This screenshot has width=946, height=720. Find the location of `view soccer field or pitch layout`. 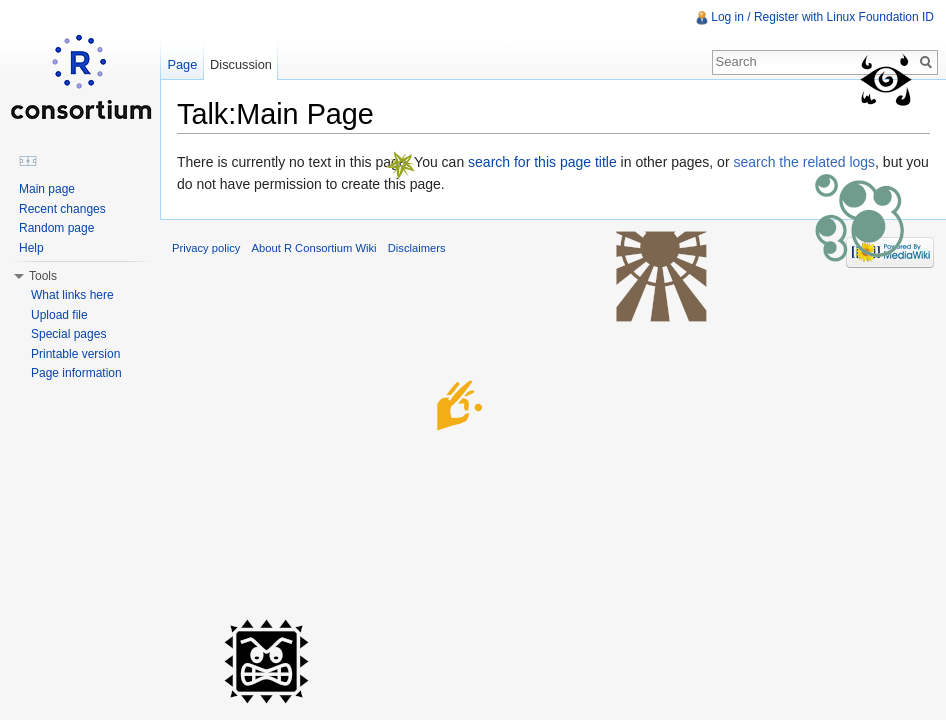

view soccer field or pitch layout is located at coordinates (28, 161).